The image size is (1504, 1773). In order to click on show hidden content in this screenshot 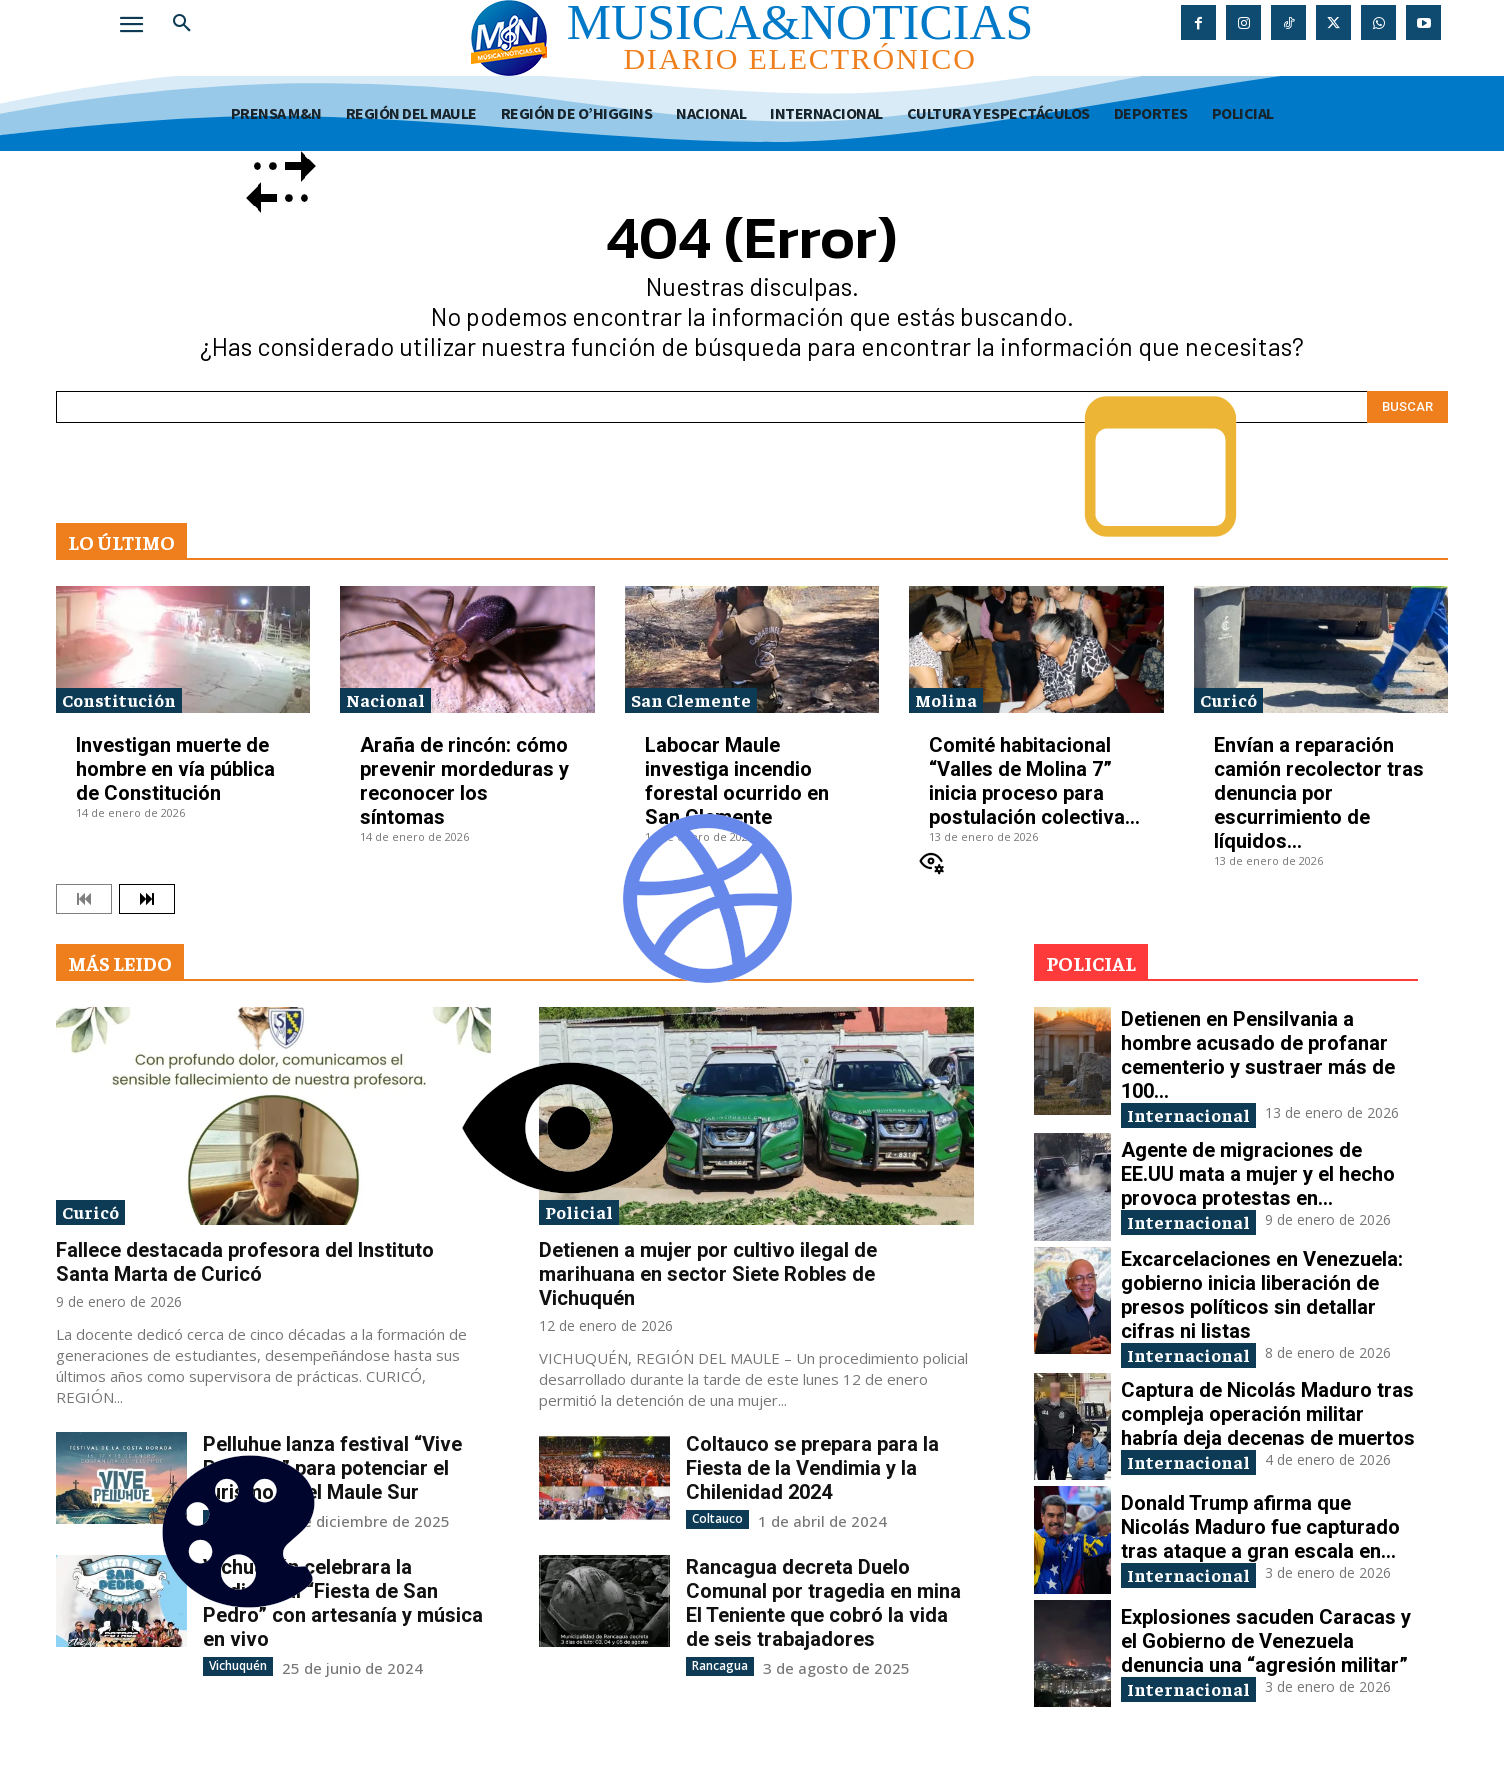, I will do `click(569, 1128)`.